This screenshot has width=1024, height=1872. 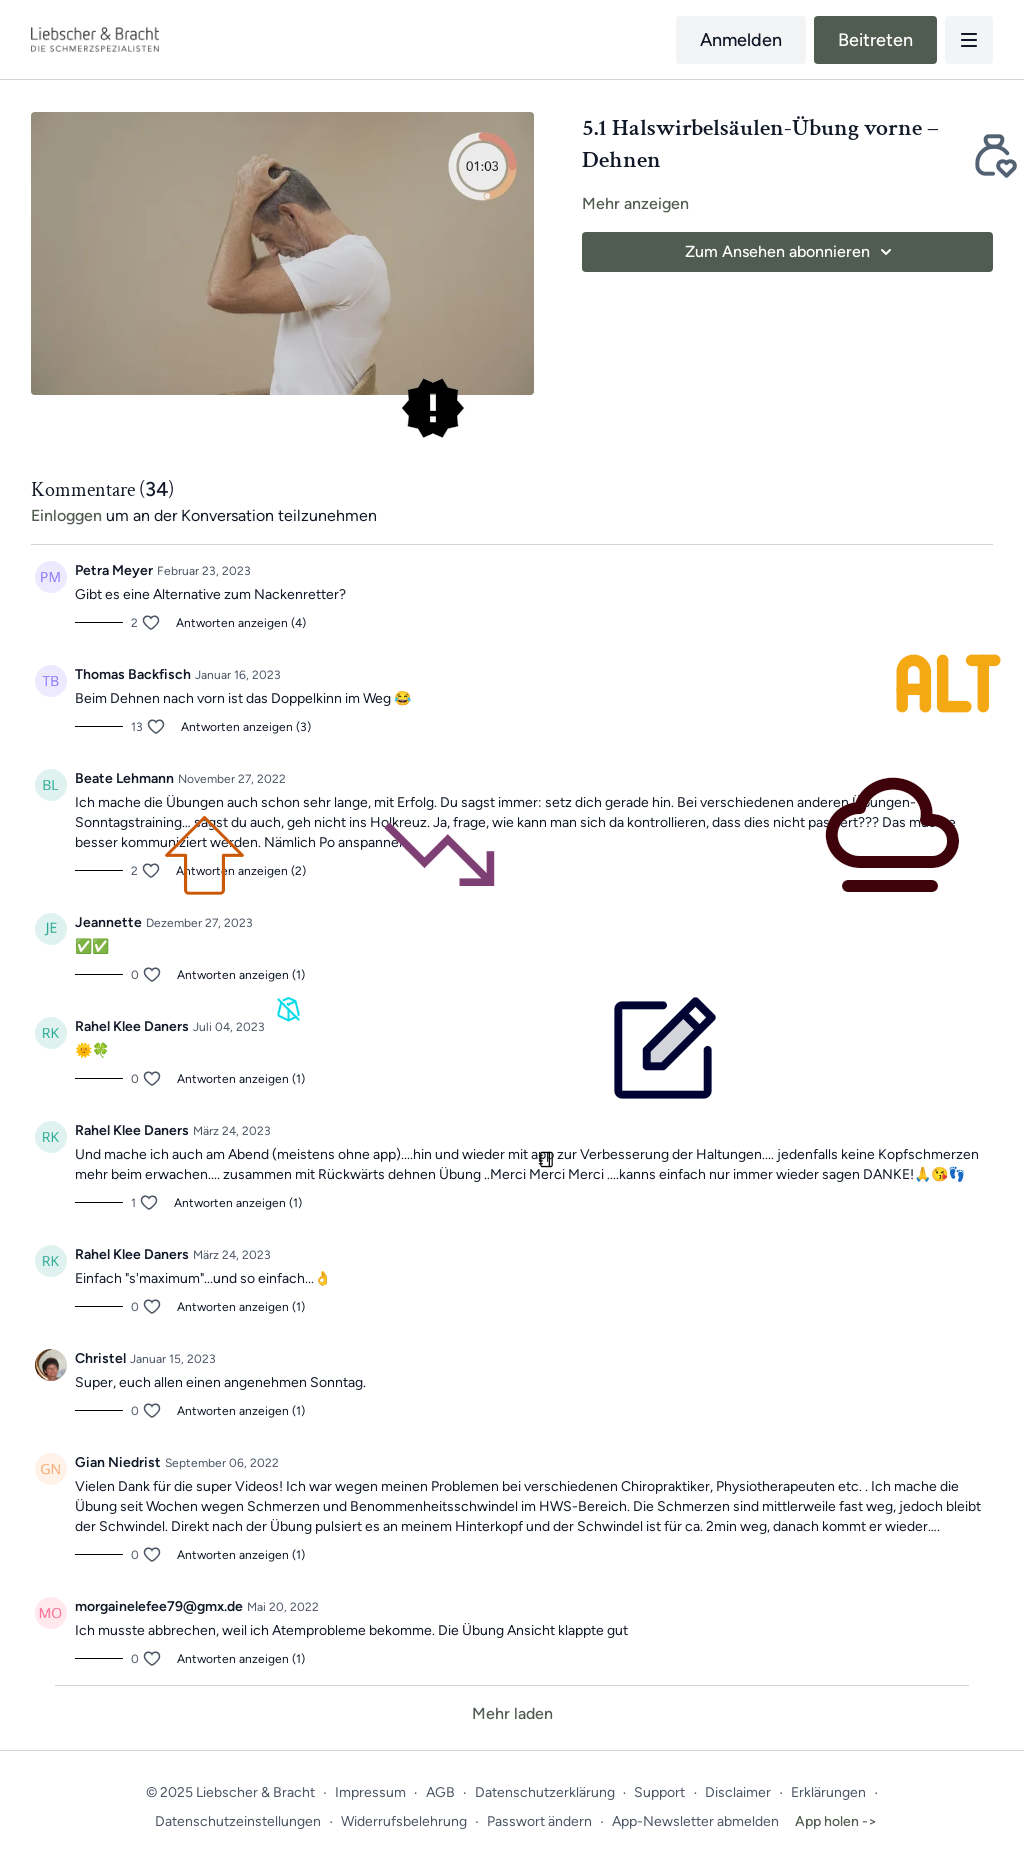 I want to click on indicates new or recently added content, so click(x=433, y=408).